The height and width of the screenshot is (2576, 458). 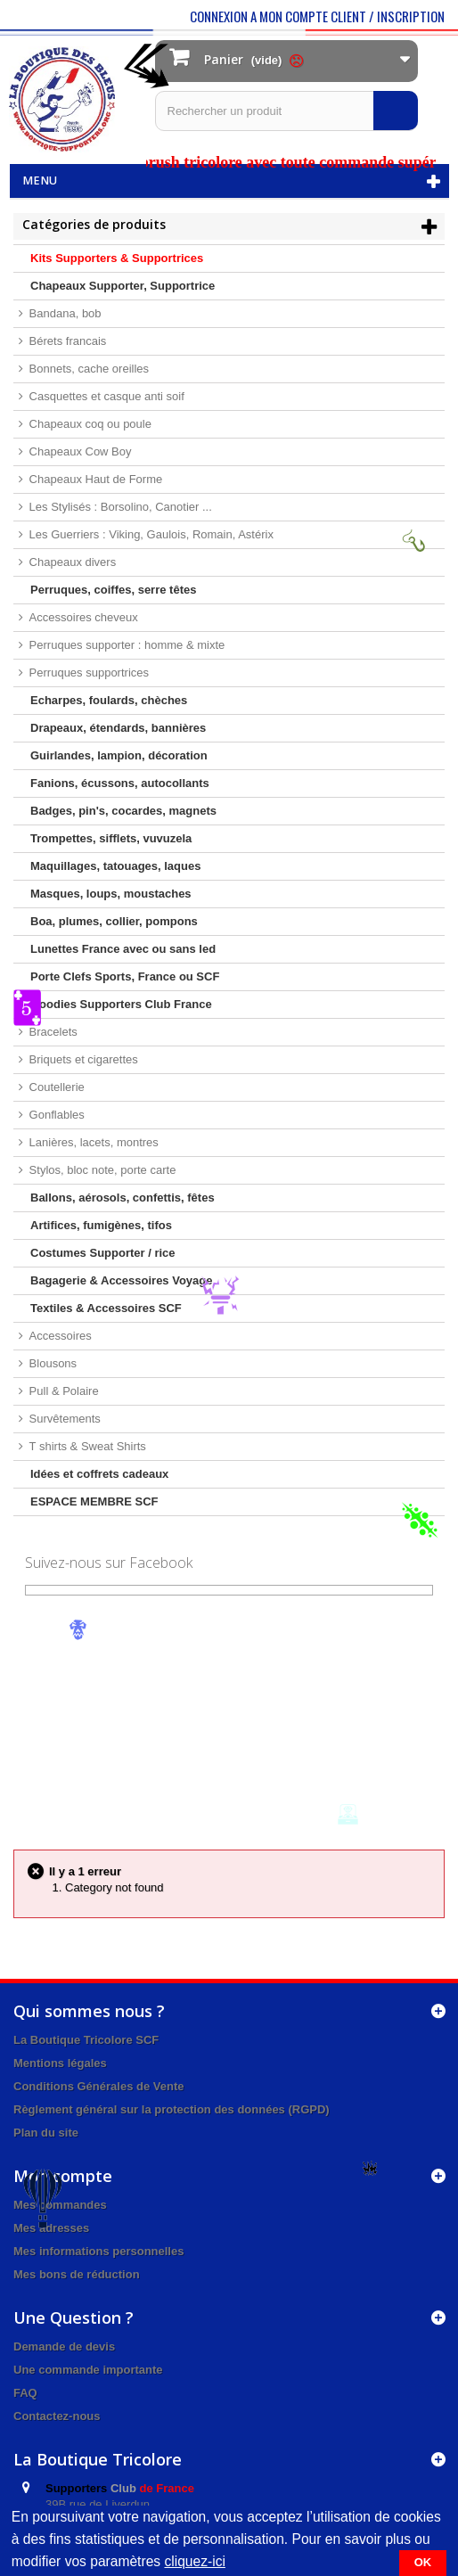 What do you see at coordinates (43, 2198) in the screenshot?
I see `access travel or adventure features` at bounding box center [43, 2198].